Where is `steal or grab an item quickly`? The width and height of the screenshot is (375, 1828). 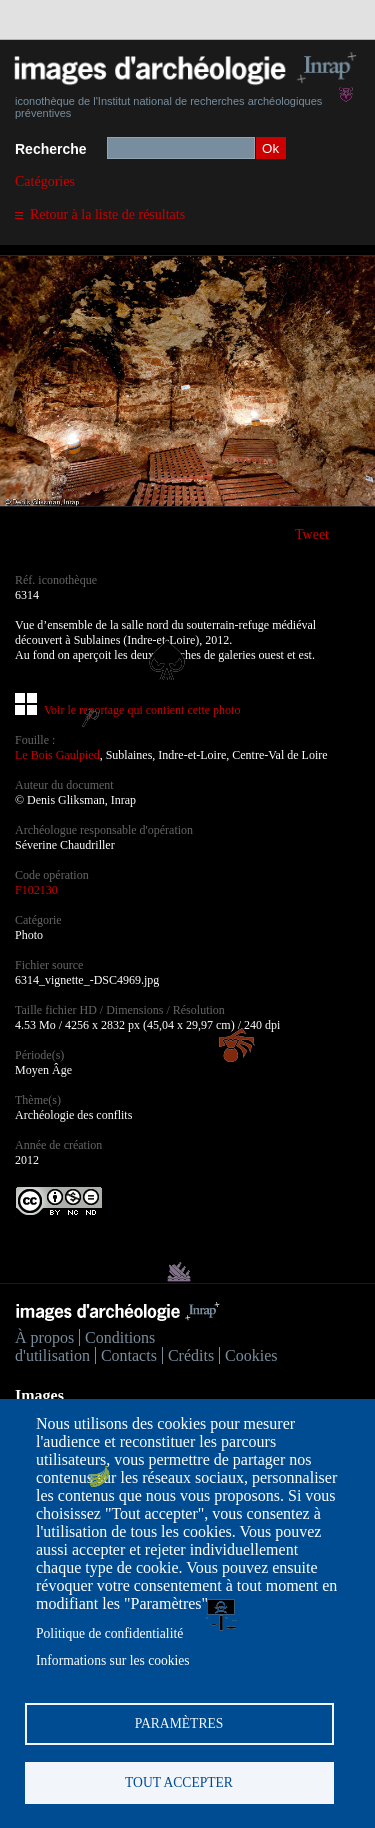 steal or grab an item quickly is located at coordinates (237, 1044).